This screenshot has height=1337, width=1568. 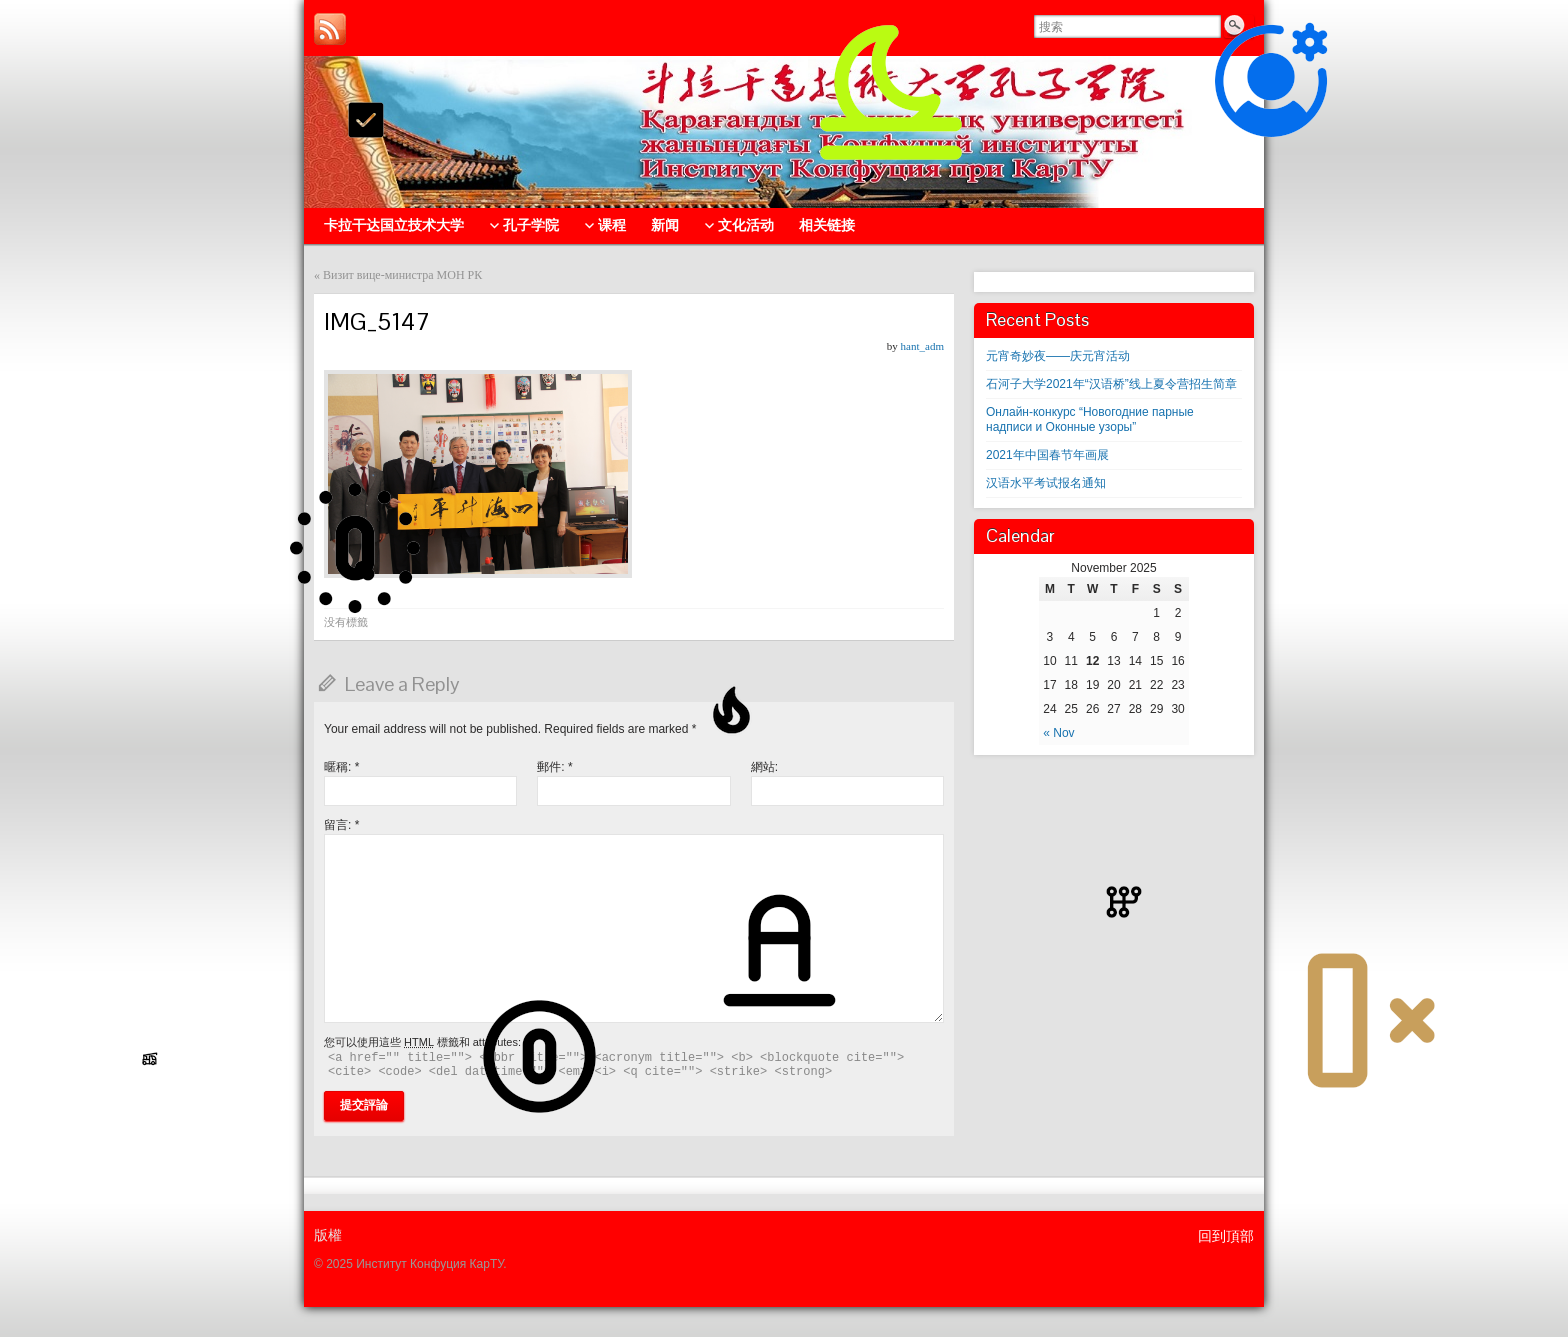 What do you see at coordinates (366, 120) in the screenshot?
I see `a selected or checked item` at bounding box center [366, 120].